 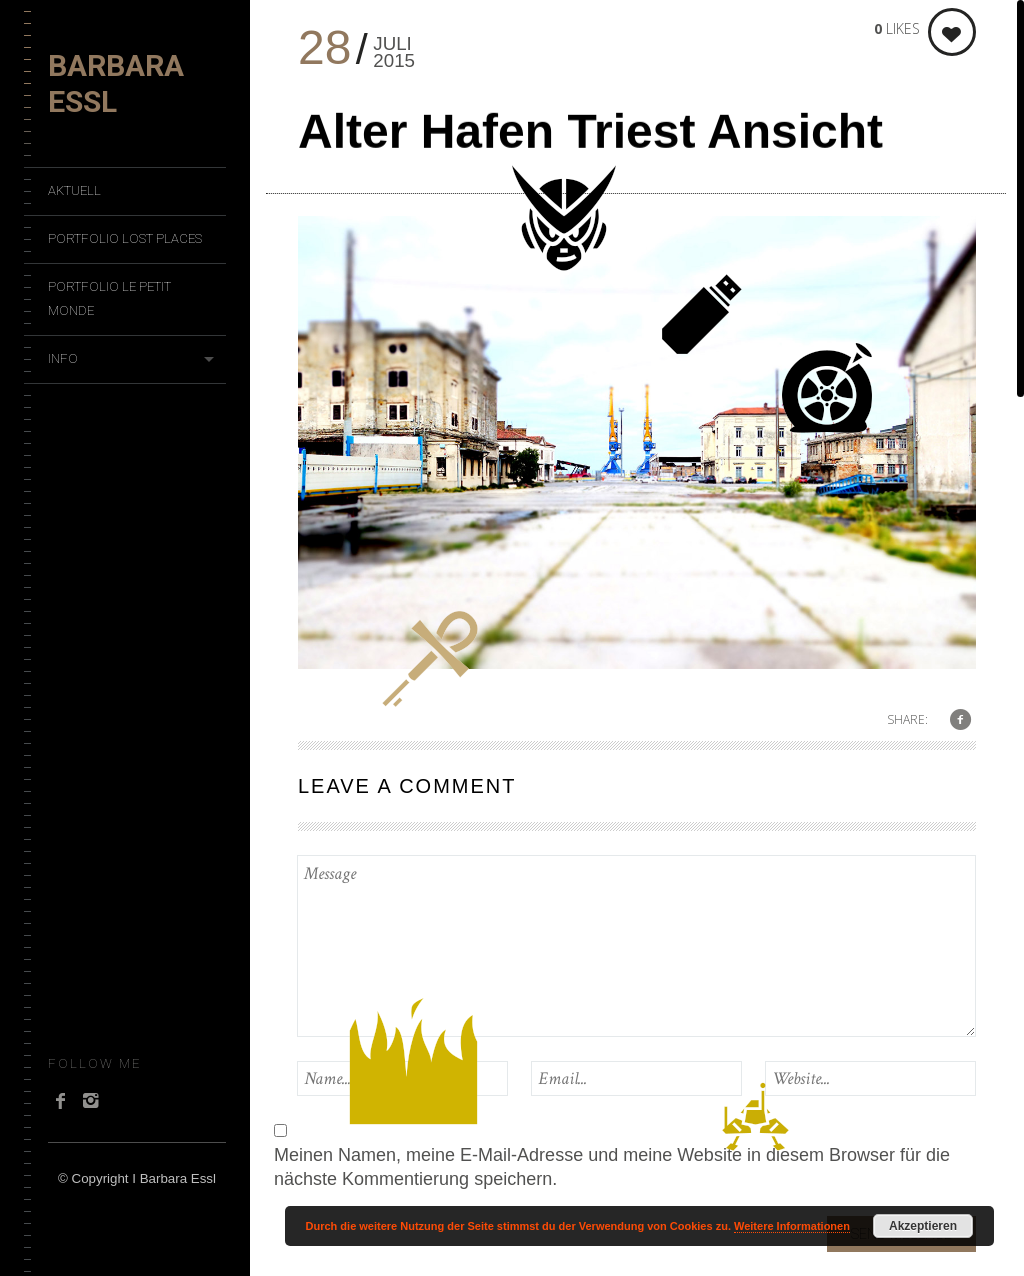 I want to click on select quick or agile character class, so click(x=564, y=218).